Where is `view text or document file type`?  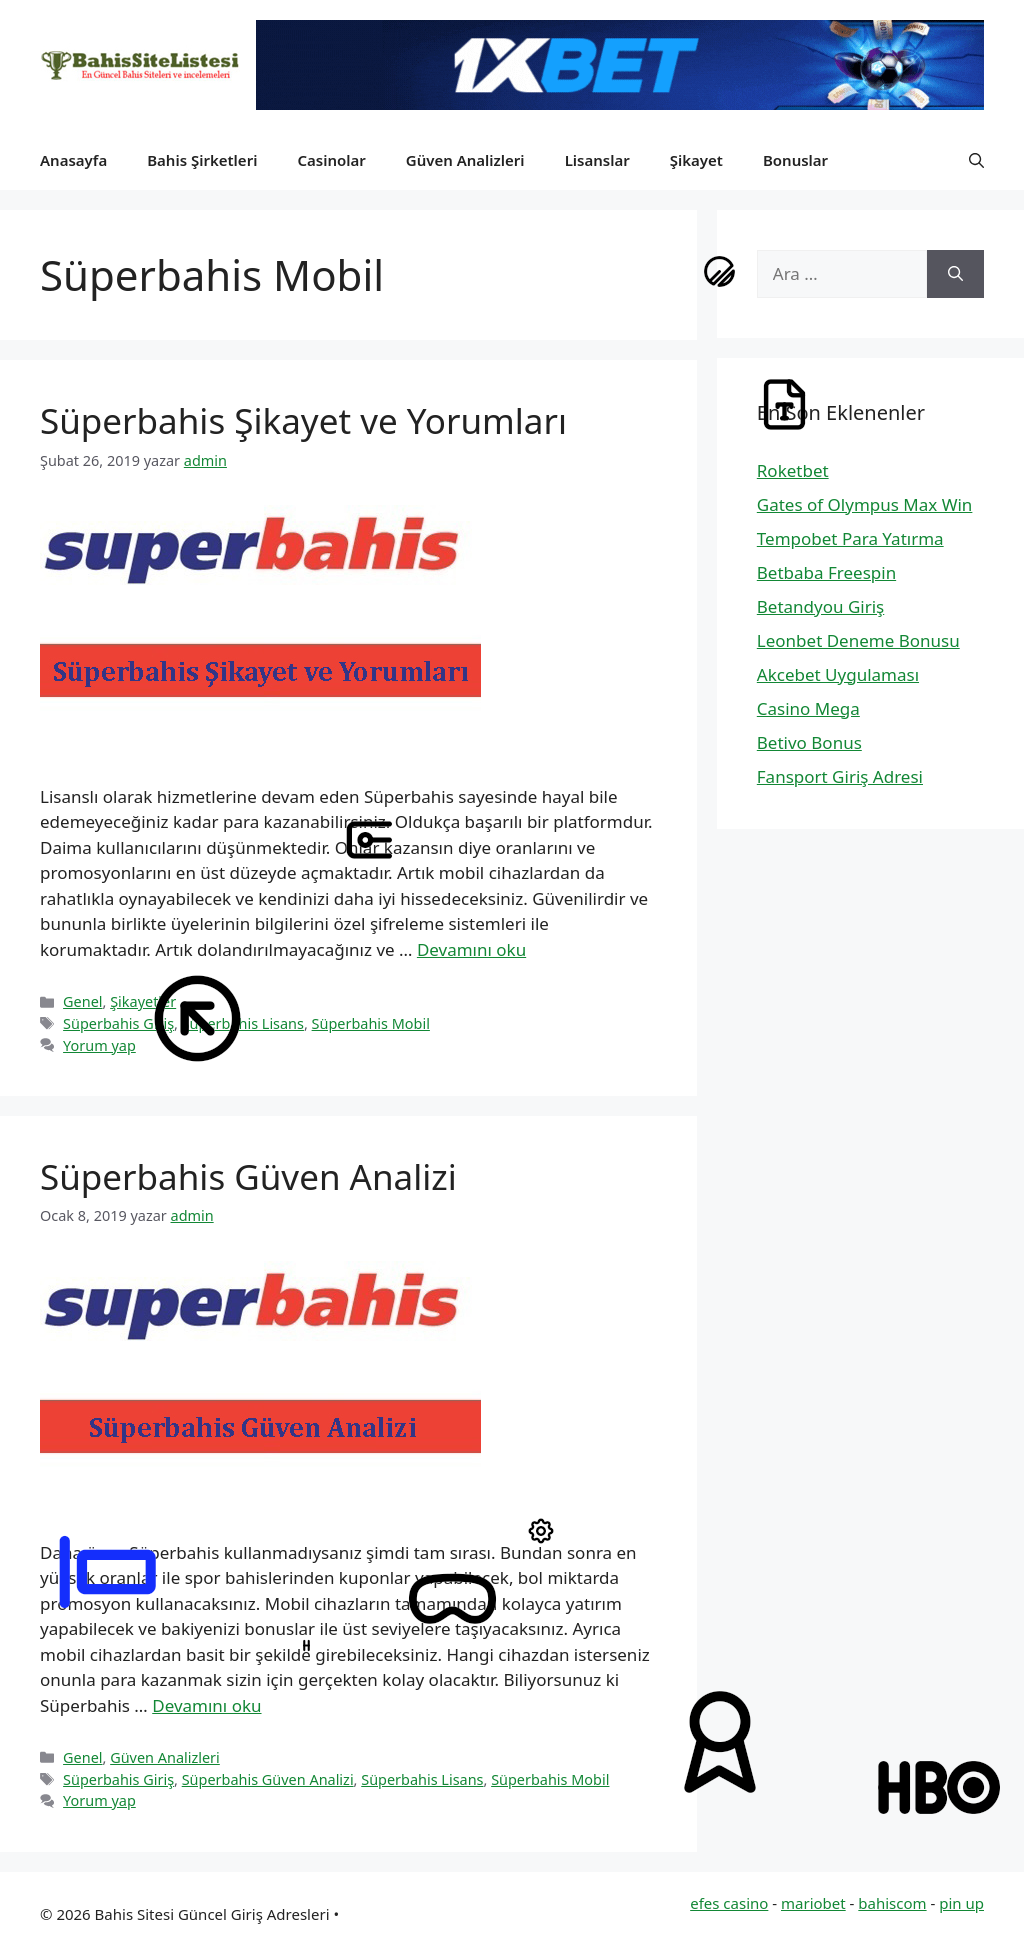 view text or document file type is located at coordinates (784, 404).